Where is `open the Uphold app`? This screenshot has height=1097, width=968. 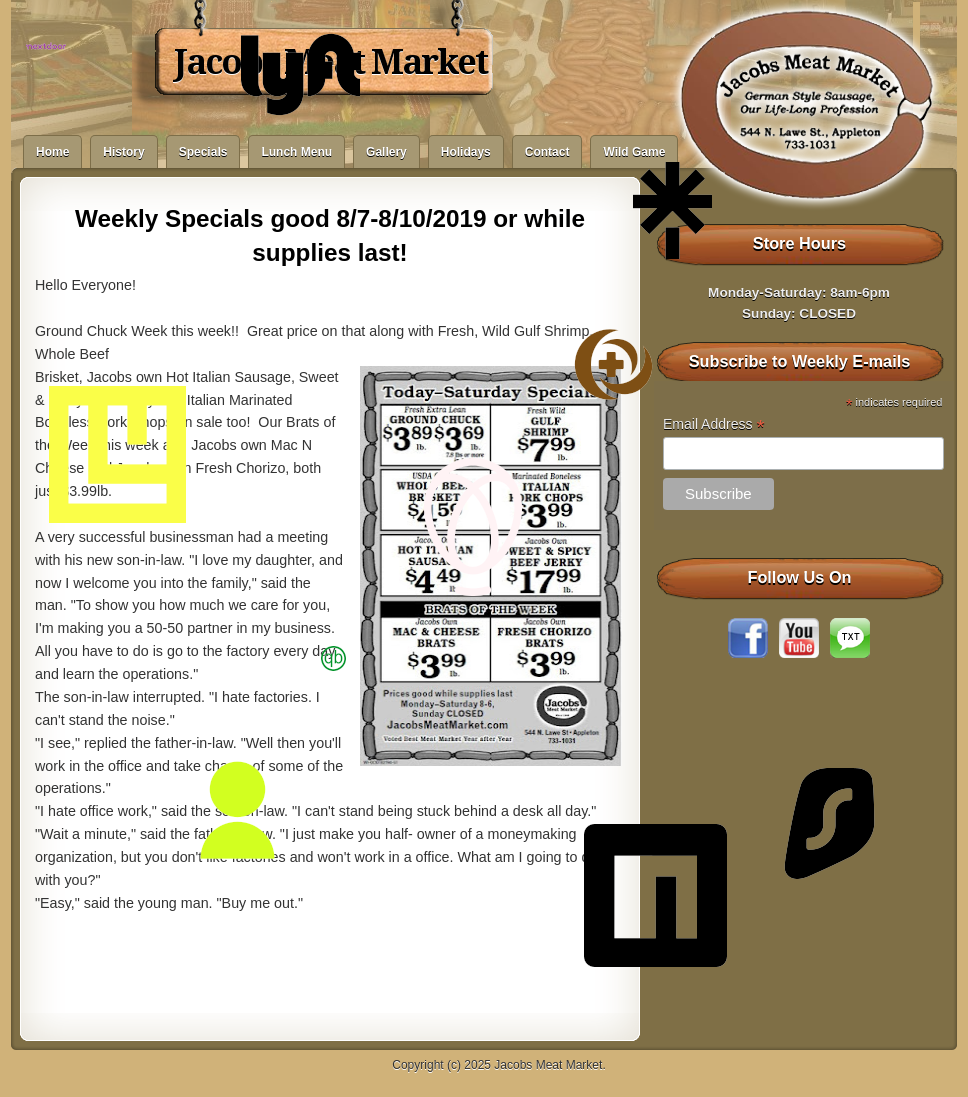
open the Uphold app is located at coordinates (473, 527).